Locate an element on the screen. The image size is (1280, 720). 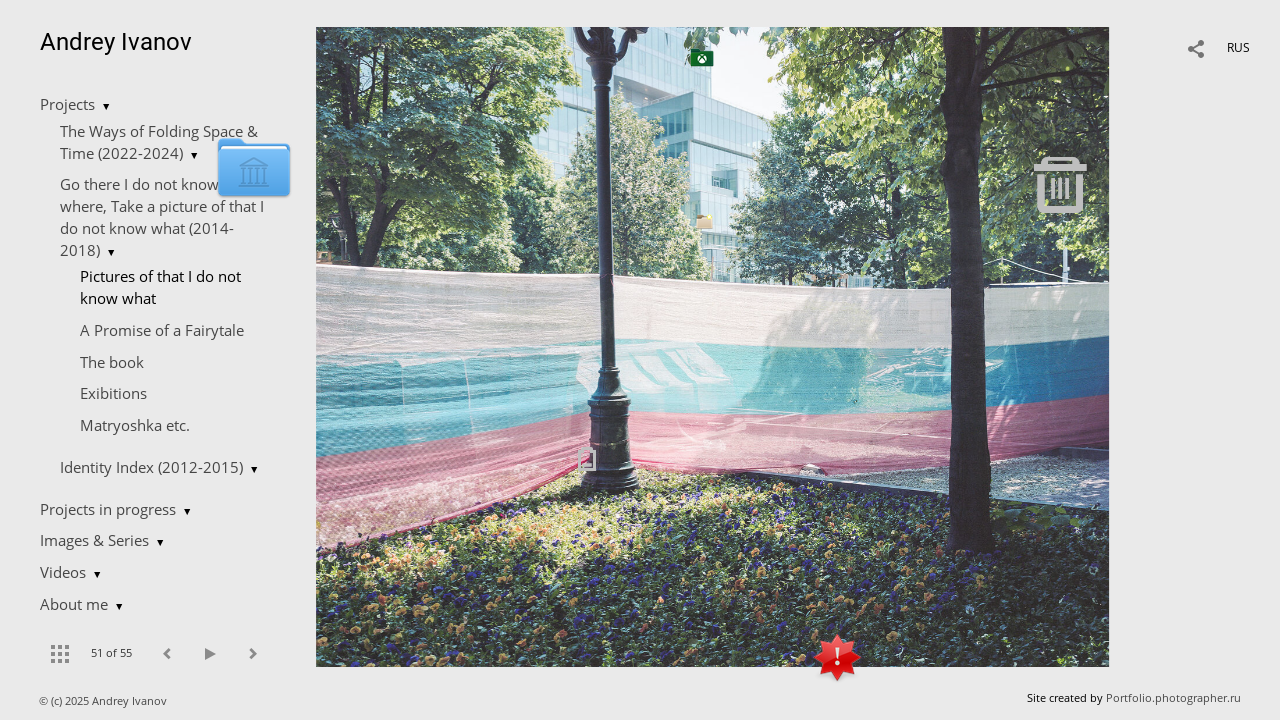
open folder containing Xbox games or apps is located at coordinates (702, 58).